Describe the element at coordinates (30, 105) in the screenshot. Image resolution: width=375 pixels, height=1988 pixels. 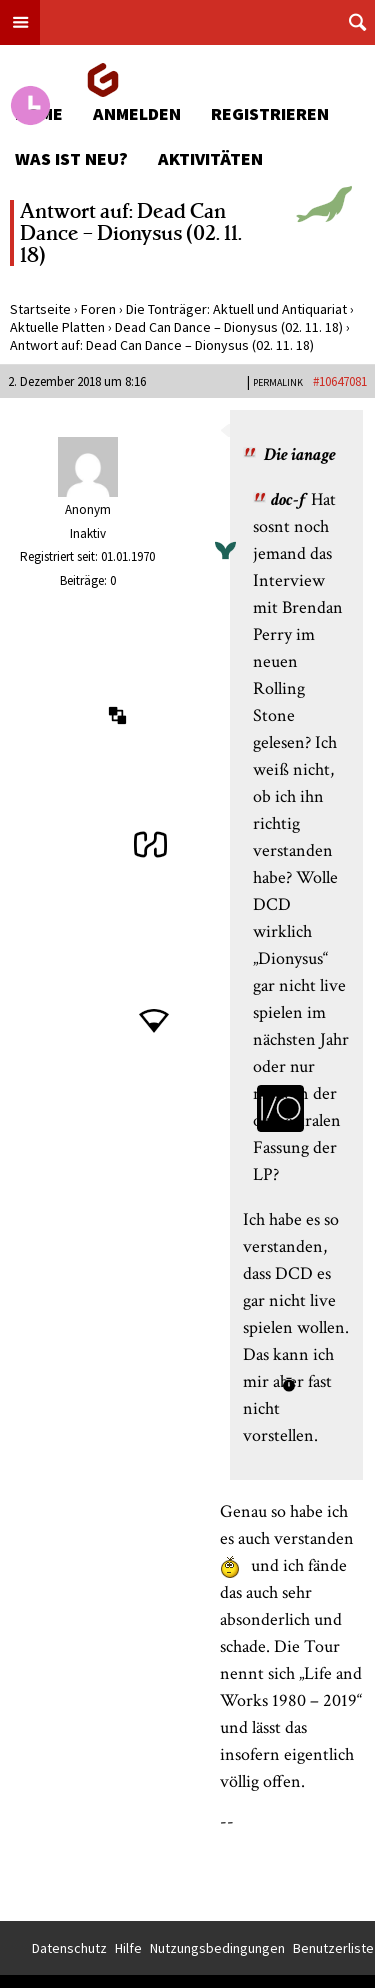
I see `view current time or clock` at that location.